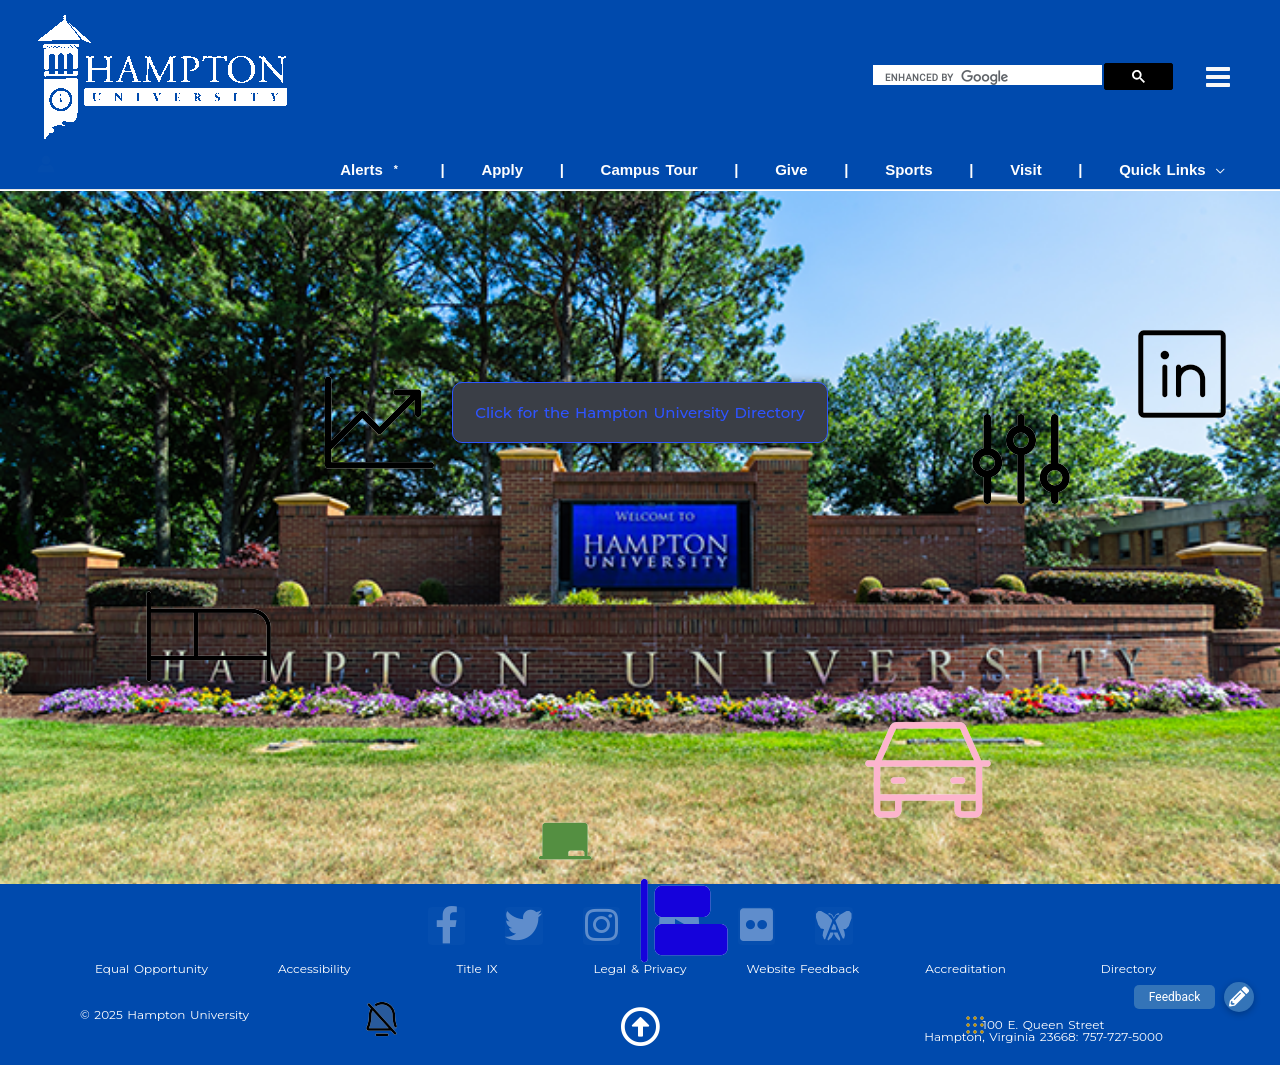 The height and width of the screenshot is (1065, 1280). I want to click on mute notifications, so click(382, 1019).